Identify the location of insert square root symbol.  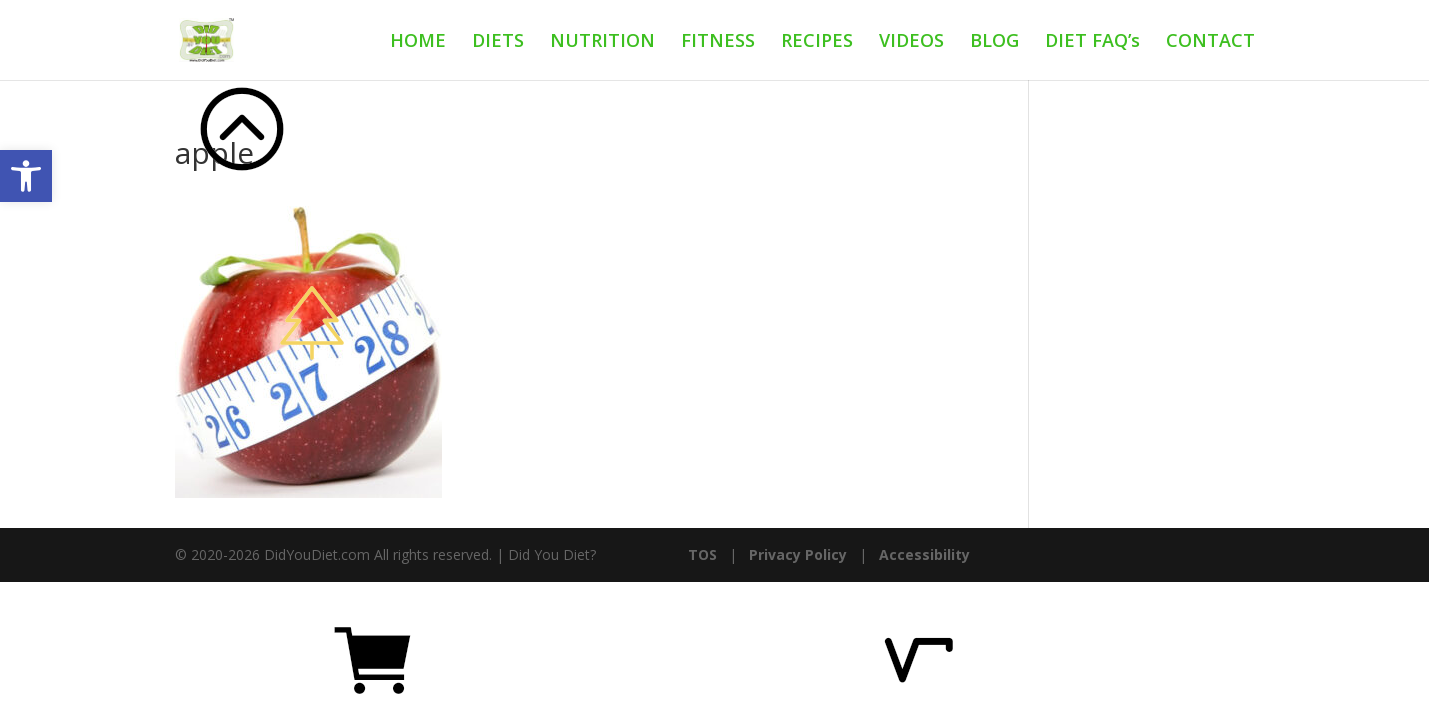
(916, 655).